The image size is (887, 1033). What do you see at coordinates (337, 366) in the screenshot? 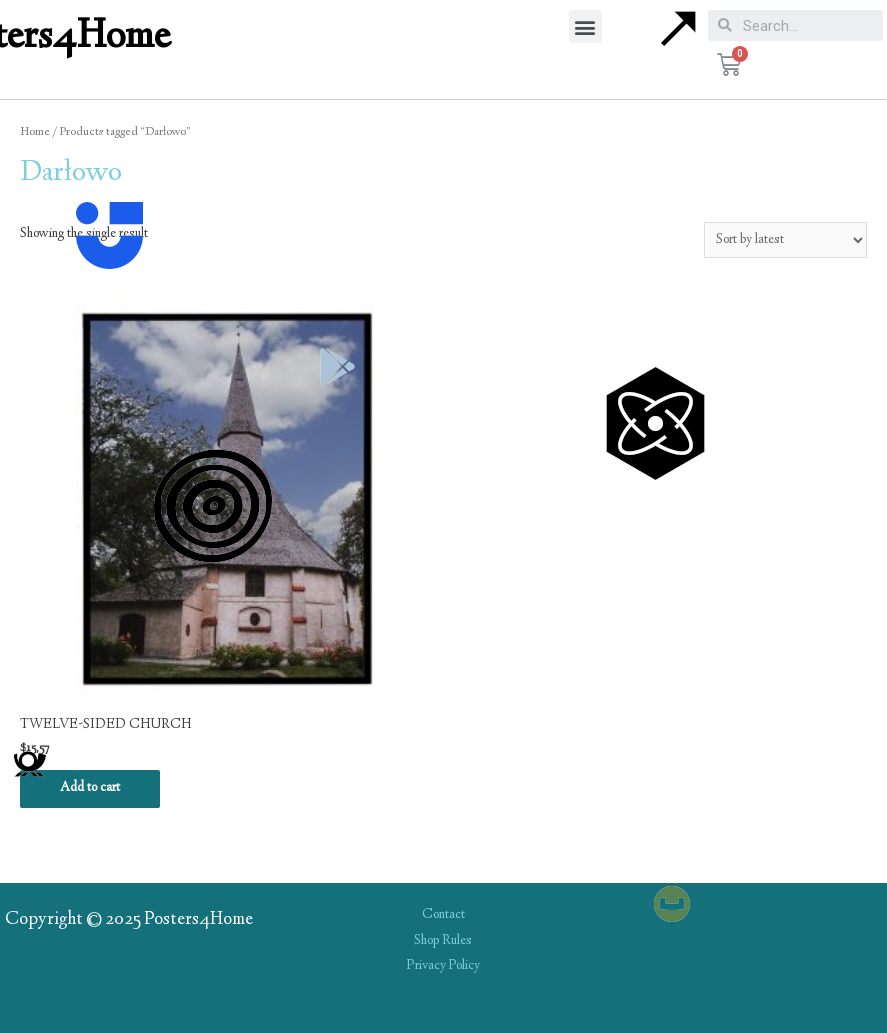
I see `open the google play store` at bounding box center [337, 366].